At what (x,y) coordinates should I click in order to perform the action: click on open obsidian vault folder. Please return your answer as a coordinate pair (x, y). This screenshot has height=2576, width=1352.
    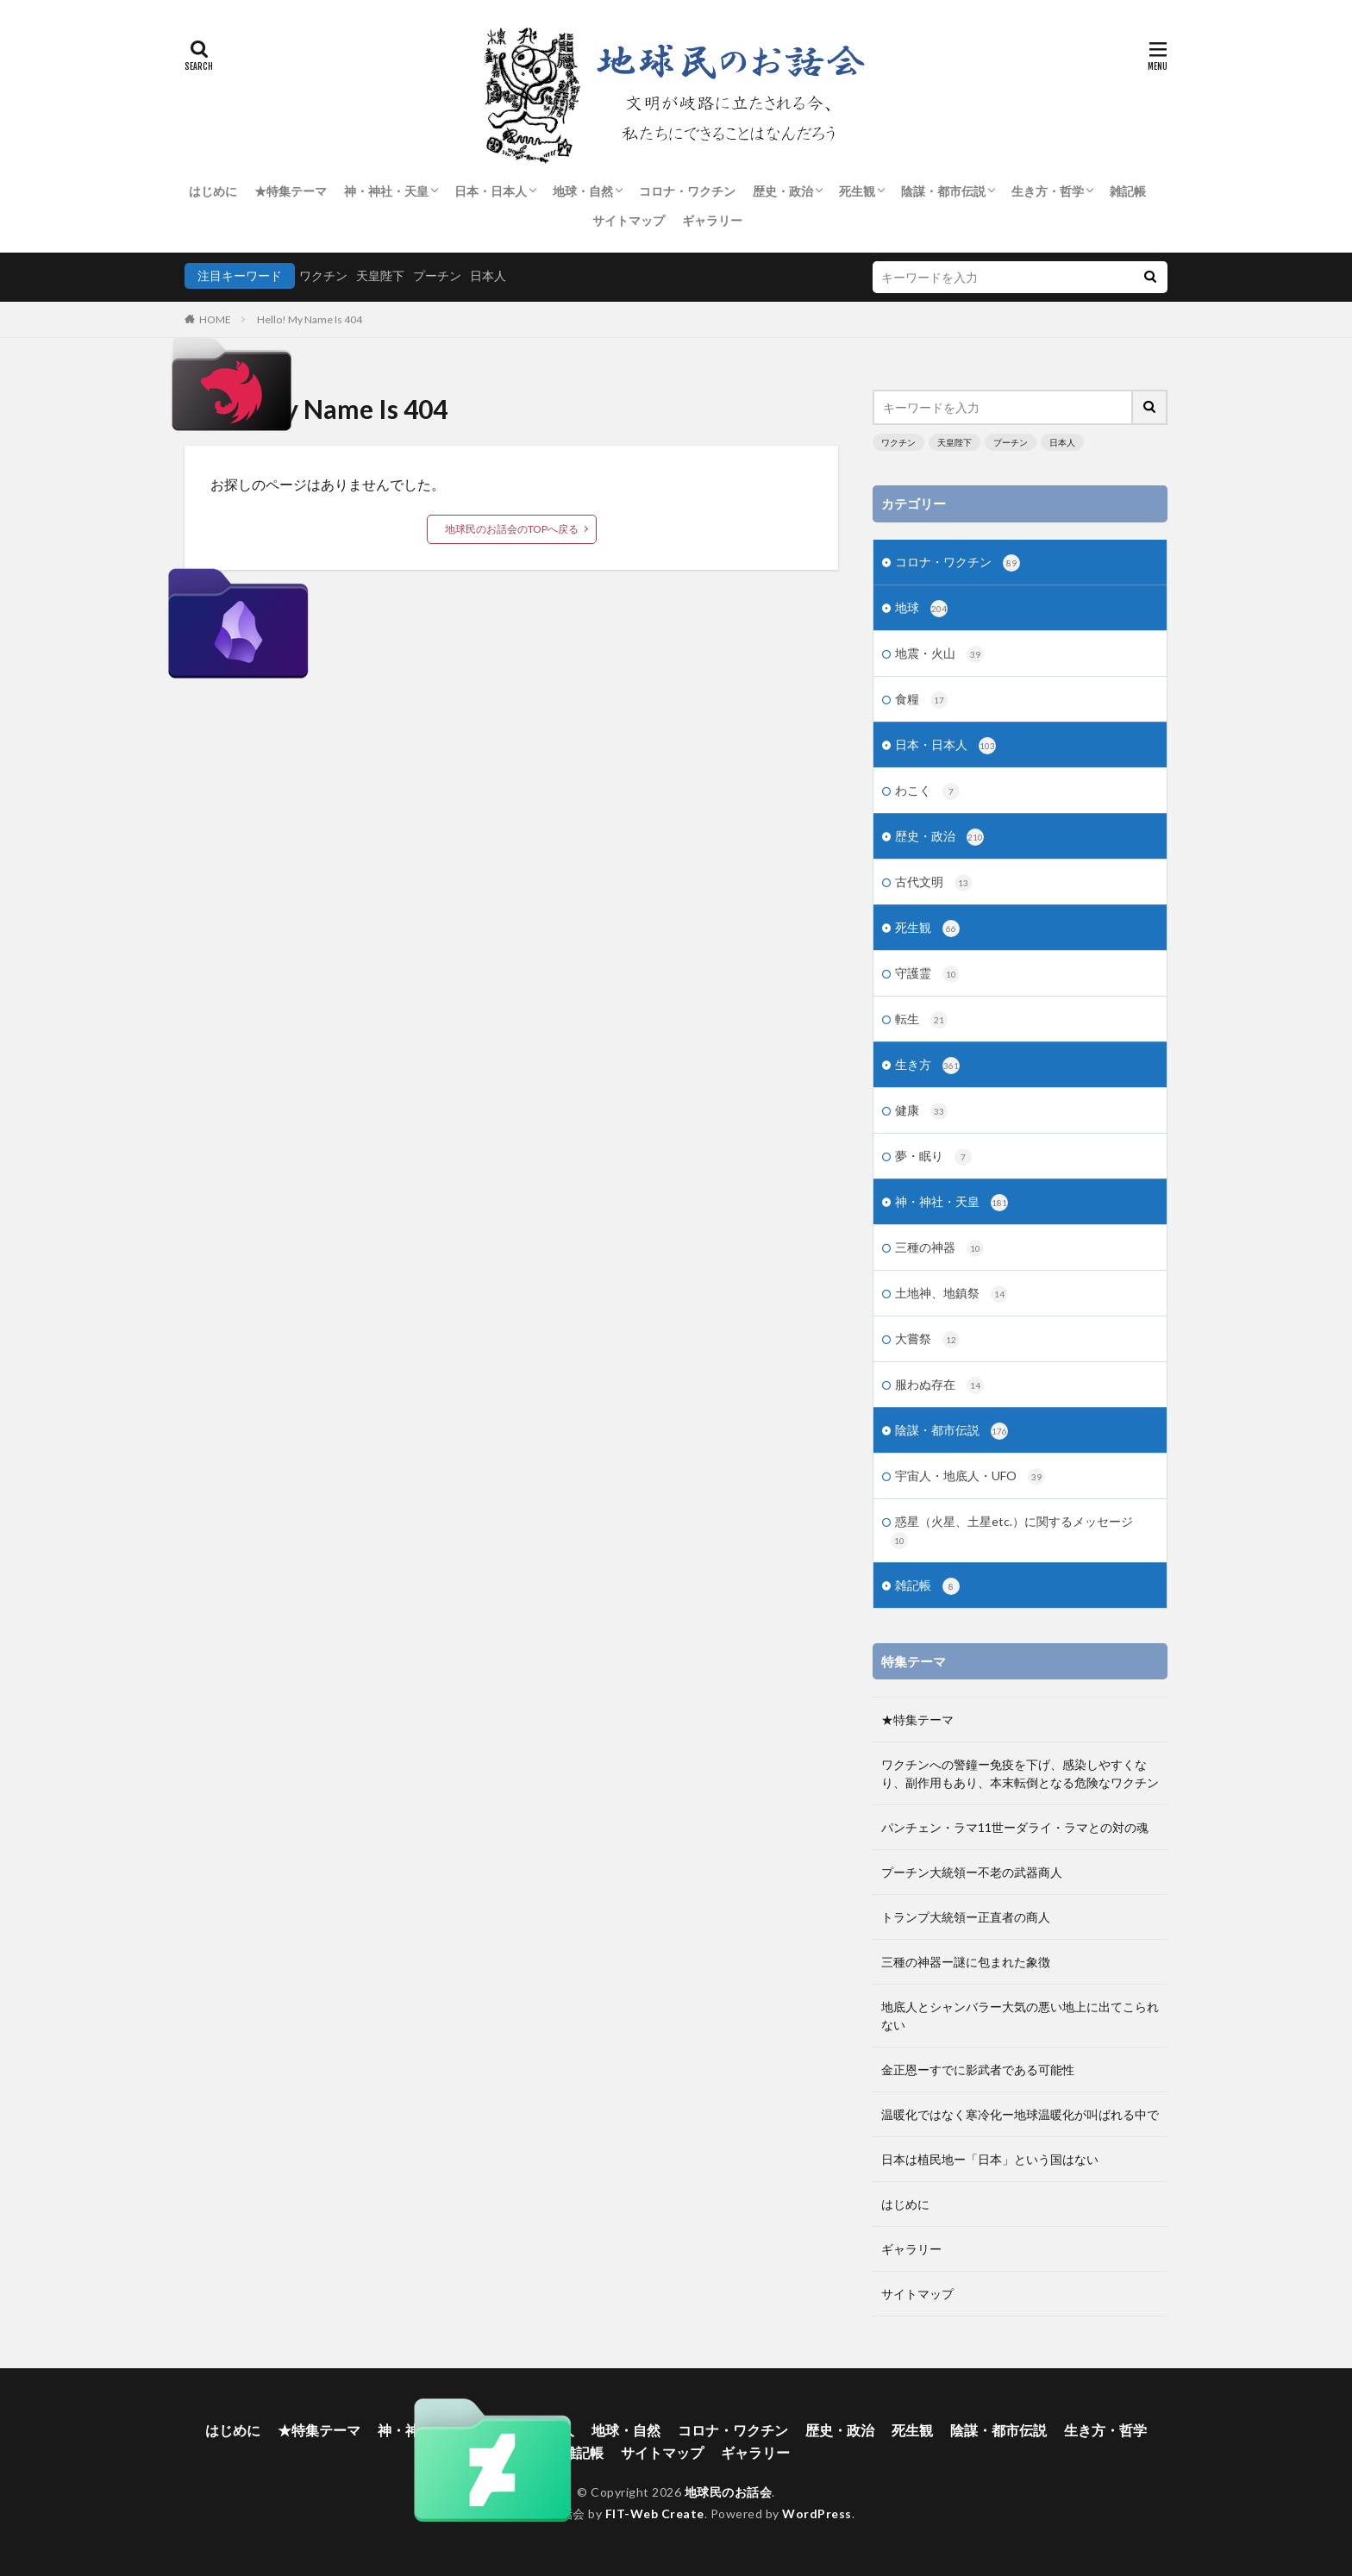
    Looking at the image, I should click on (237, 627).